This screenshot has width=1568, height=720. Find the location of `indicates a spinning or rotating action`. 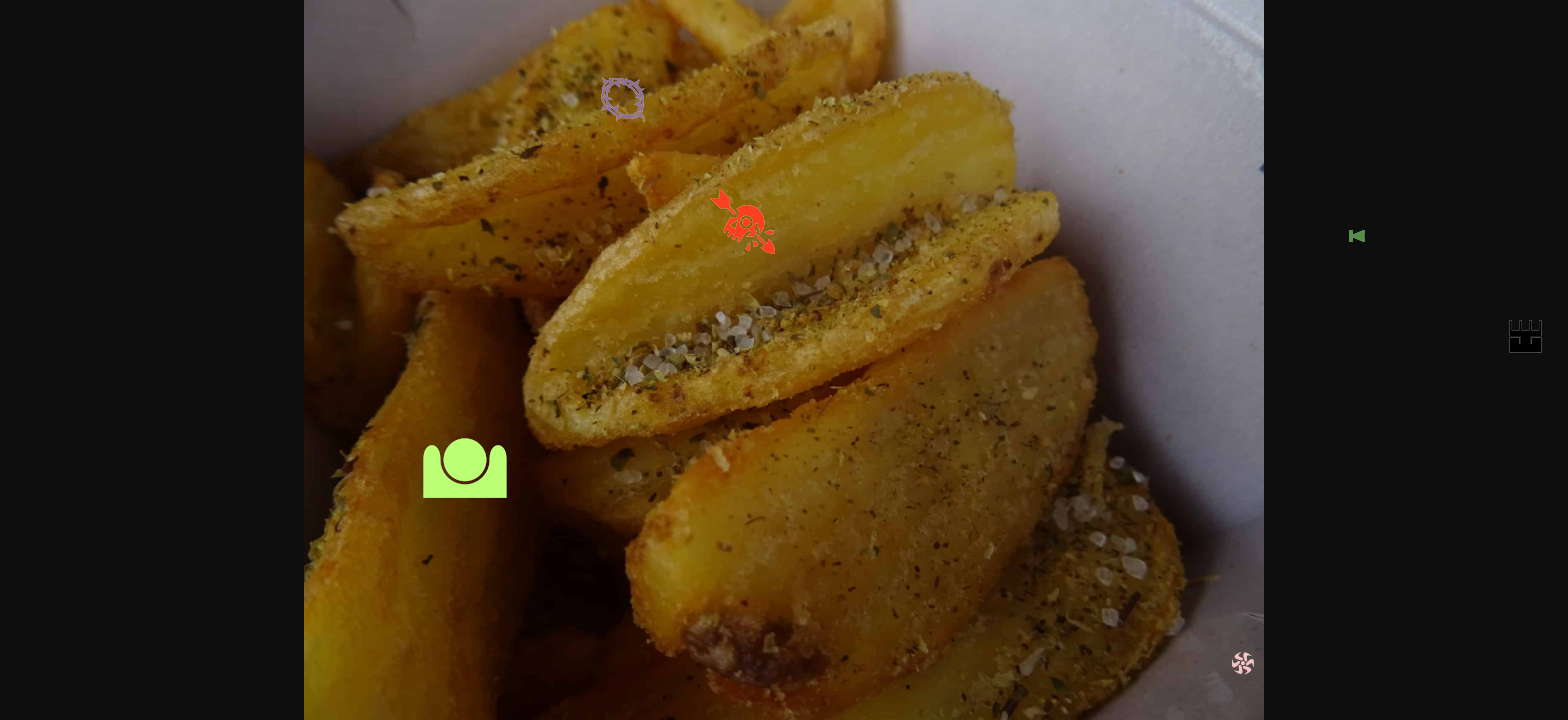

indicates a spinning or rotating action is located at coordinates (1243, 663).